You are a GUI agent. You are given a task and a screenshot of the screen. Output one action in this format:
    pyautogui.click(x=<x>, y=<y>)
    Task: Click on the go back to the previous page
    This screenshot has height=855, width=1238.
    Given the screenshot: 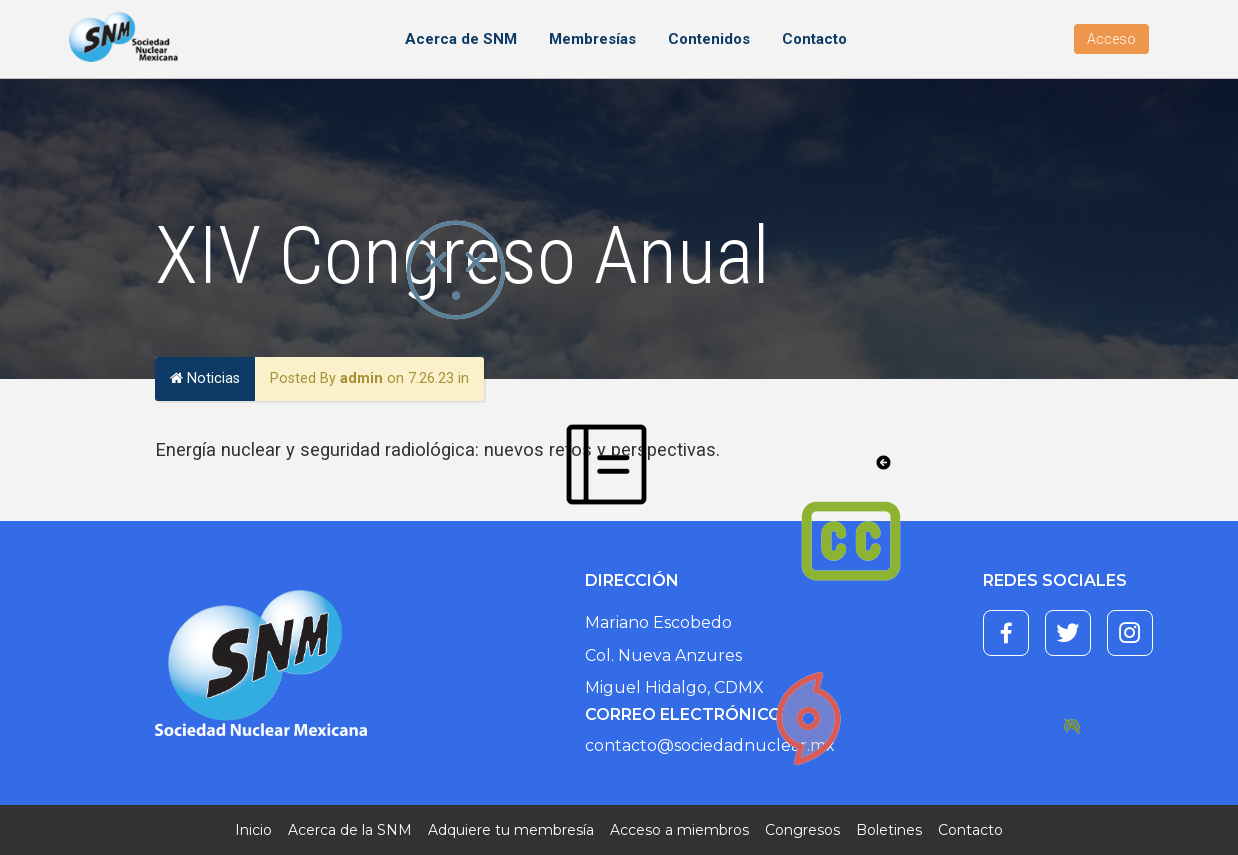 What is the action you would take?
    pyautogui.click(x=883, y=462)
    